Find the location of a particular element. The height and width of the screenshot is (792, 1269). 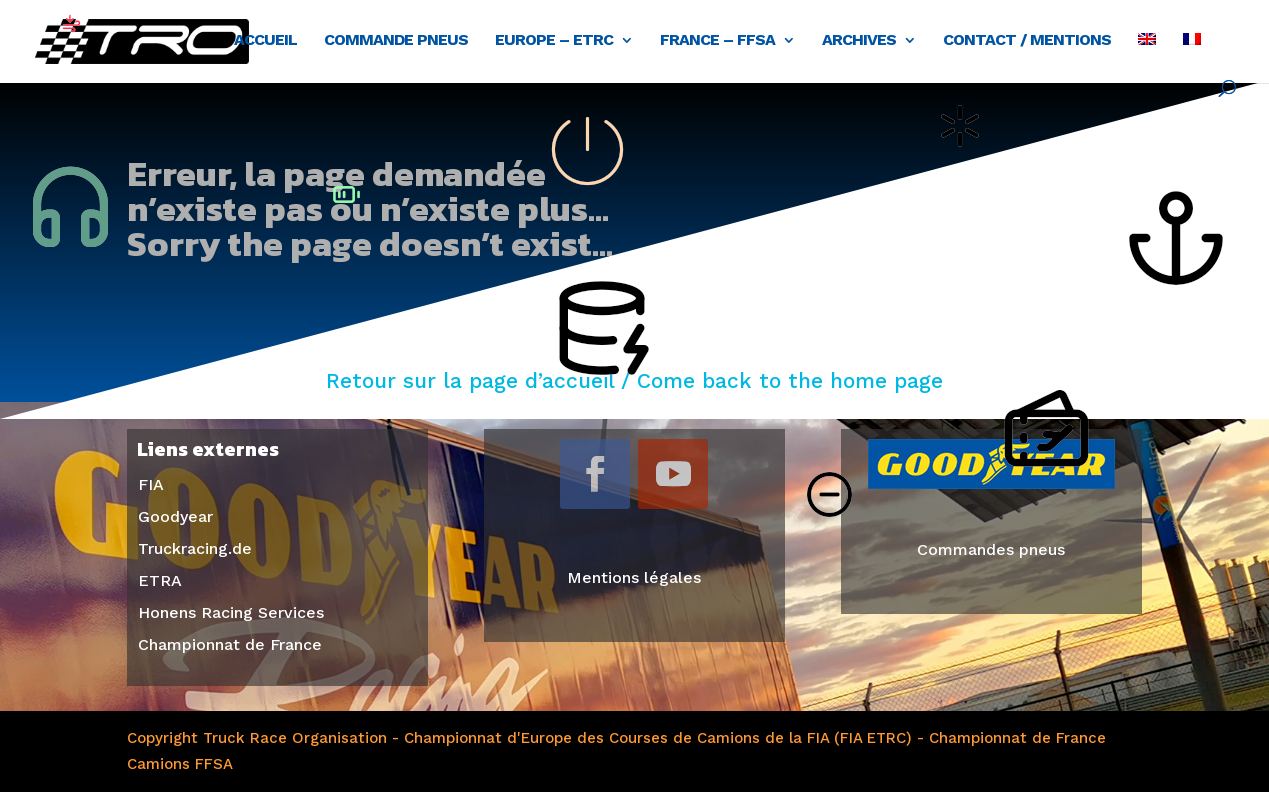

walmart app or website link is located at coordinates (960, 126).